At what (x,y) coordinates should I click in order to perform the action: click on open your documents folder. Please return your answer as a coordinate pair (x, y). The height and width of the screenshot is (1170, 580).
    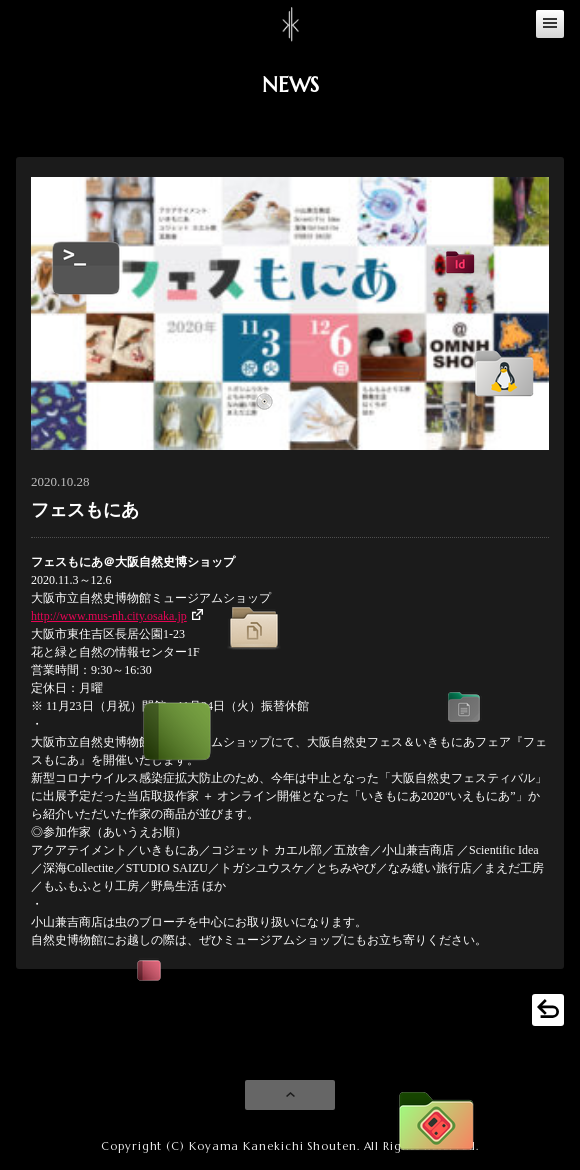
    Looking at the image, I should click on (464, 707).